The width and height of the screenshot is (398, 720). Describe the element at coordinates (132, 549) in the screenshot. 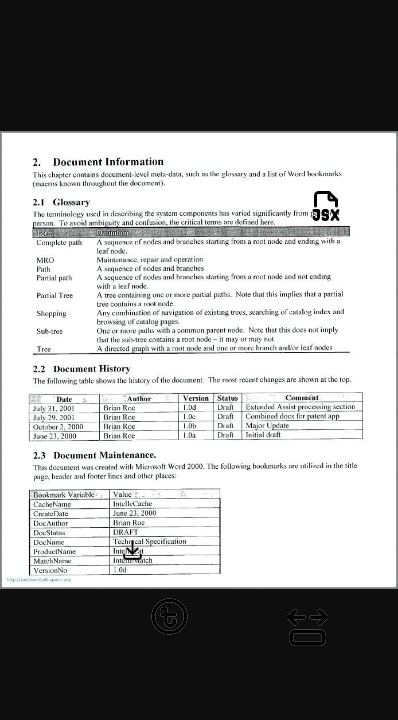

I see `download a file to your device` at that location.